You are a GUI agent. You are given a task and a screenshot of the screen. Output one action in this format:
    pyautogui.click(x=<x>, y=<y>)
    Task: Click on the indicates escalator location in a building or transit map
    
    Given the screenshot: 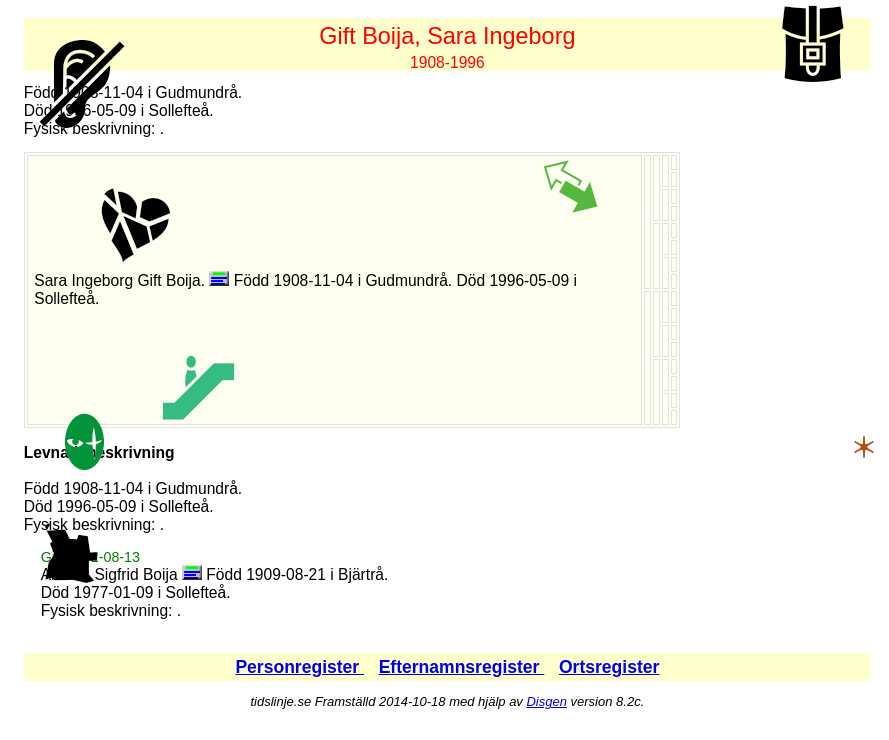 What is the action you would take?
    pyautogui.click(x=198, y=386)
    